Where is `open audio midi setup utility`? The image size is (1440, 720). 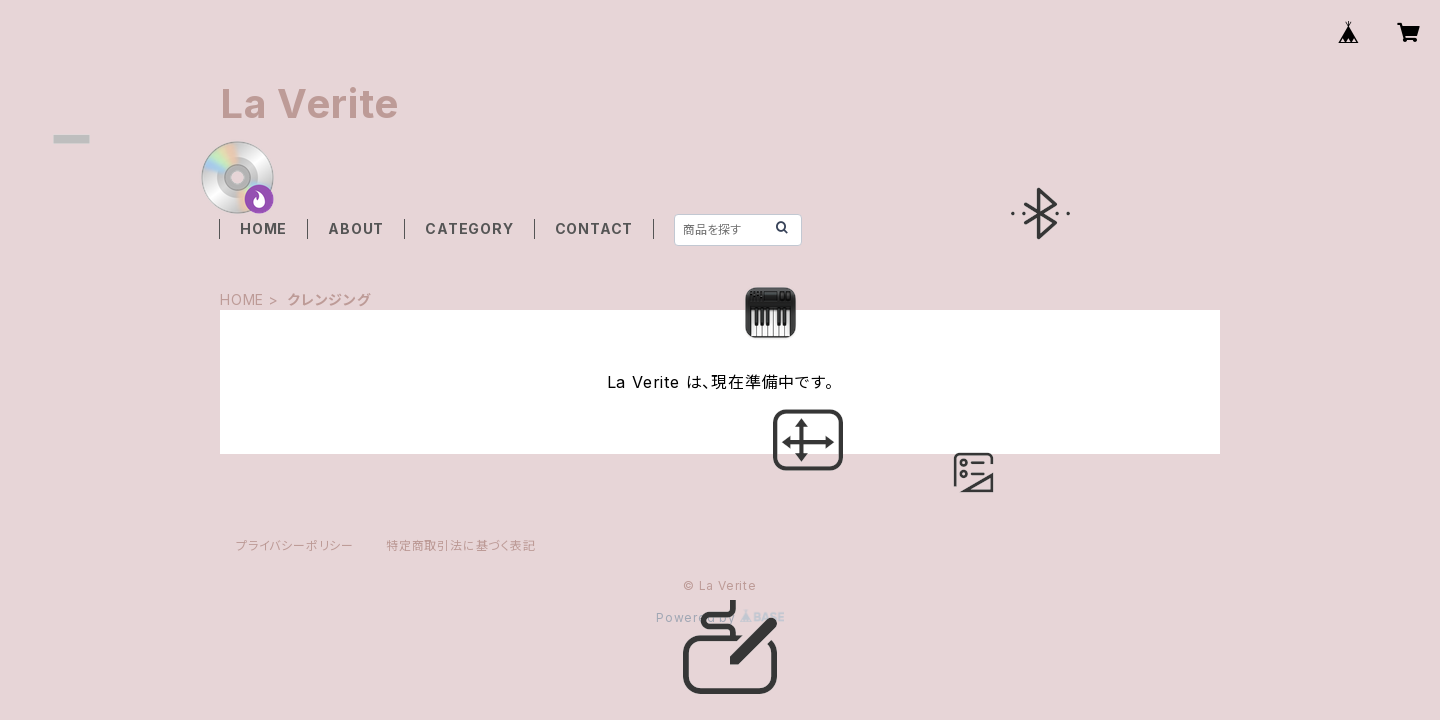 open audio midi setup utility is located at coordinates (770, 312).